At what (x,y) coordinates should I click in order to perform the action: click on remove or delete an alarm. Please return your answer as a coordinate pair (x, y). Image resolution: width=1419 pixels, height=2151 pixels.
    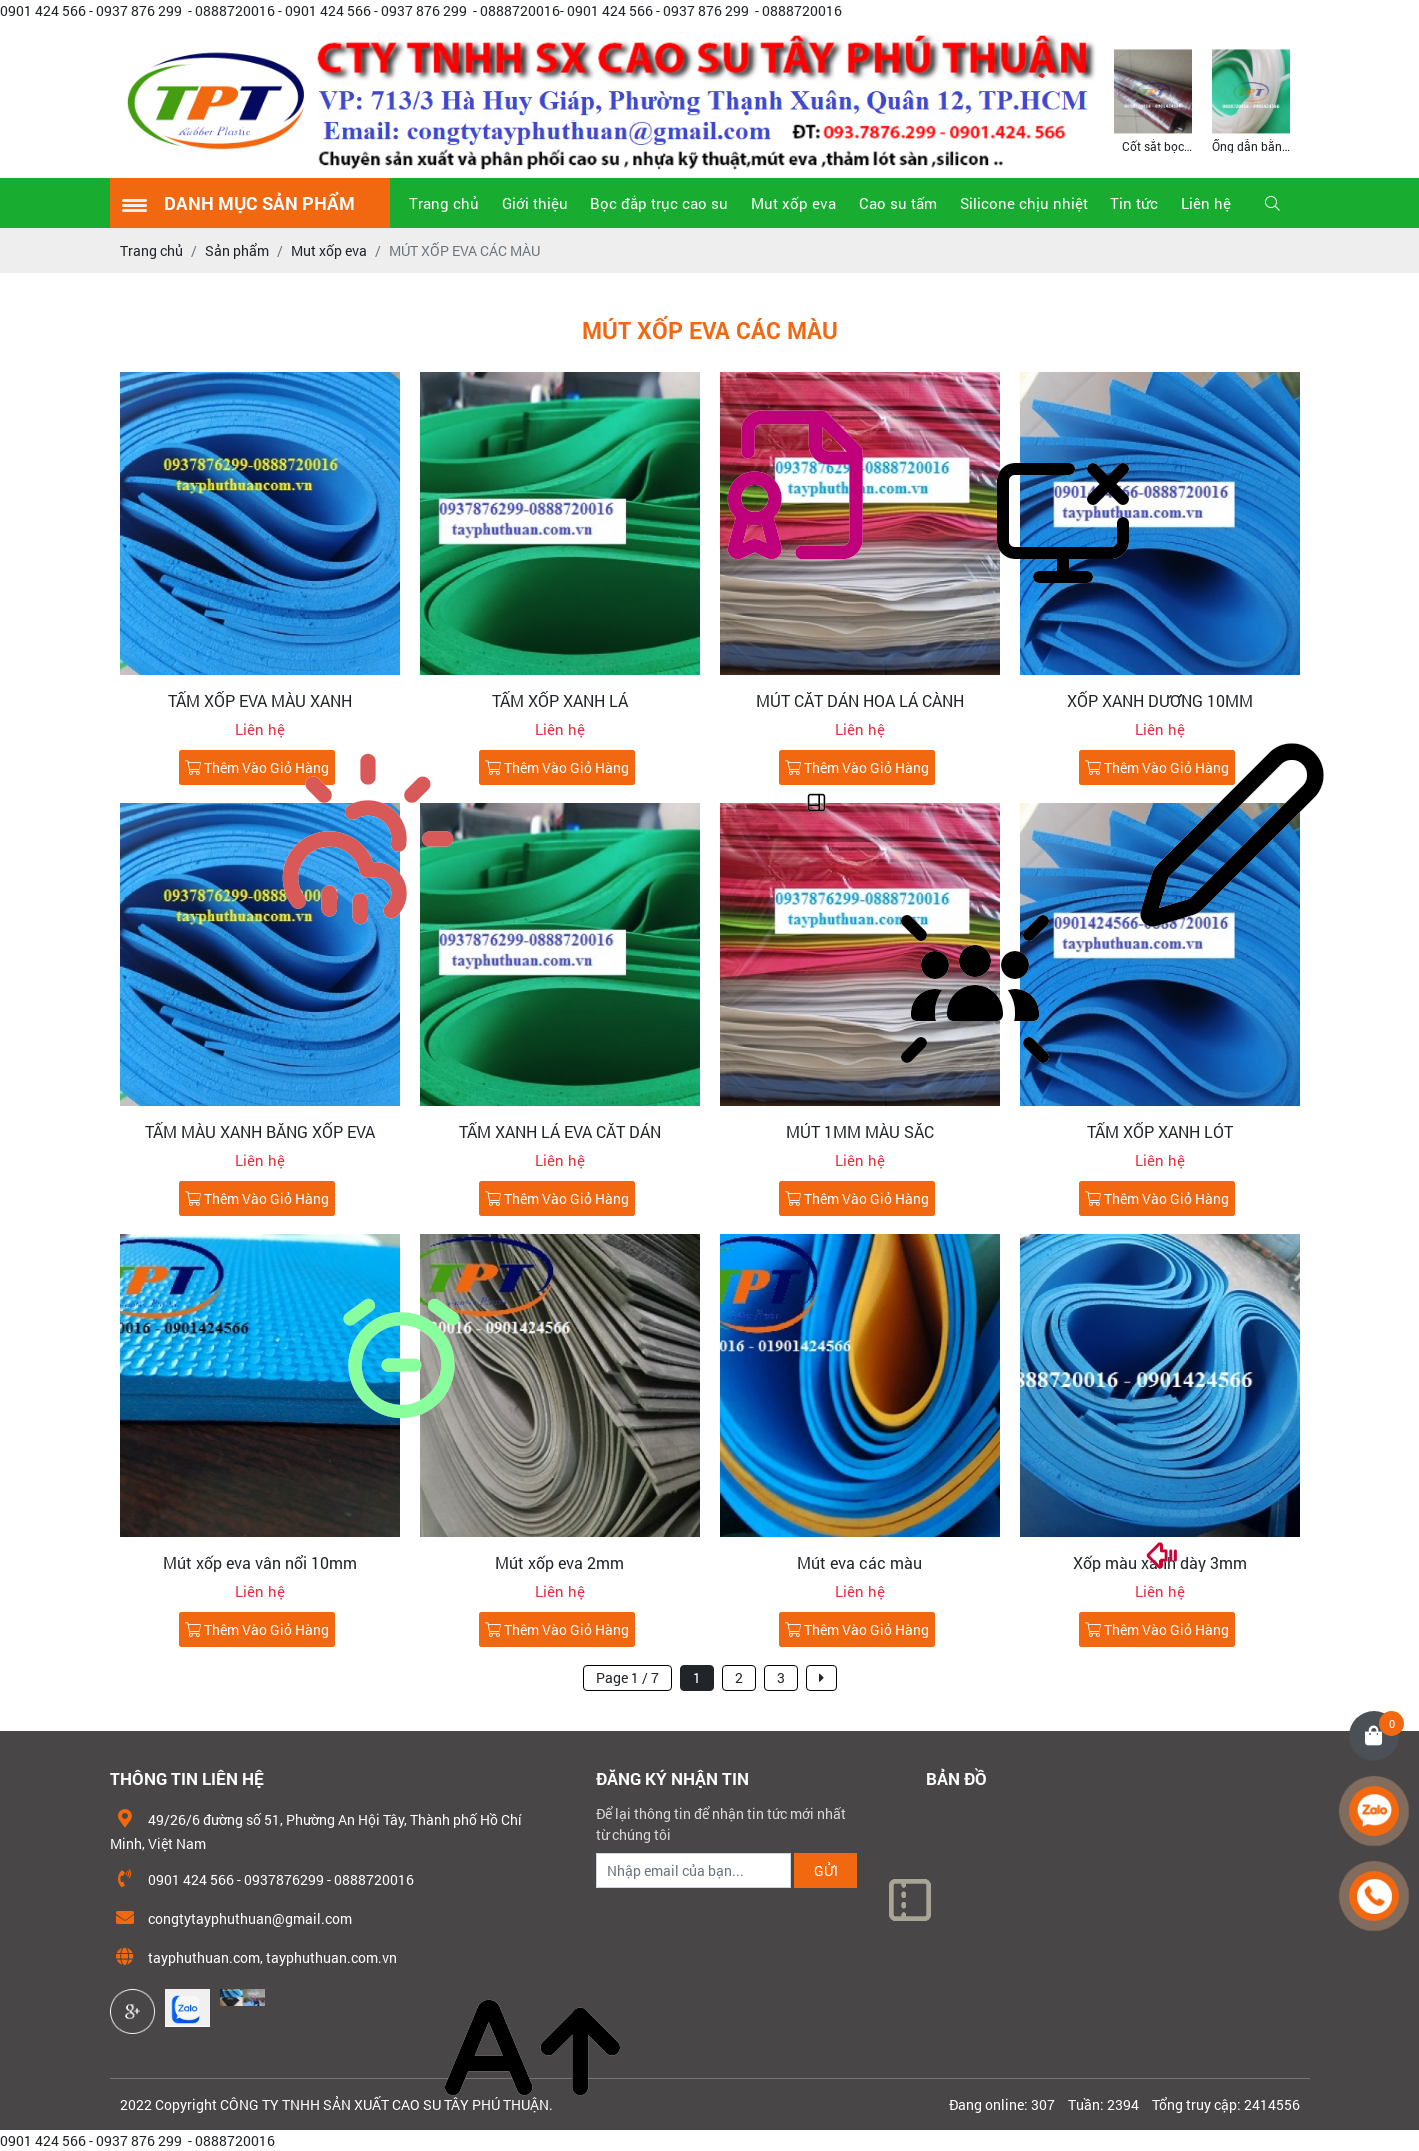
    Looking at the image, I should click on (401, 1358).